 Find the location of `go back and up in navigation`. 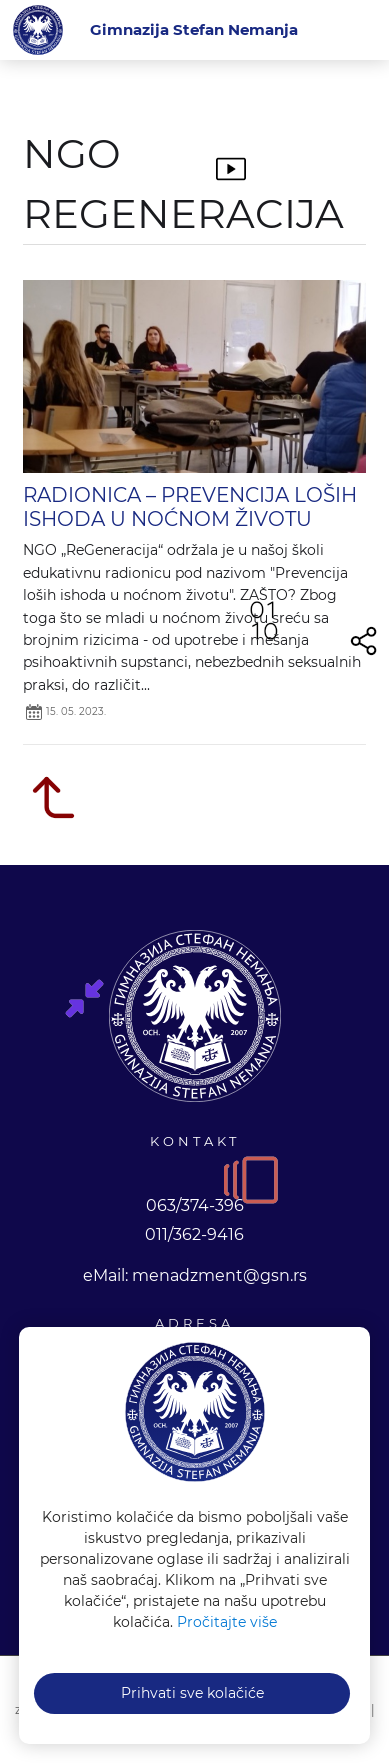

go back and up in navigation is located at coordinates (53, 797).